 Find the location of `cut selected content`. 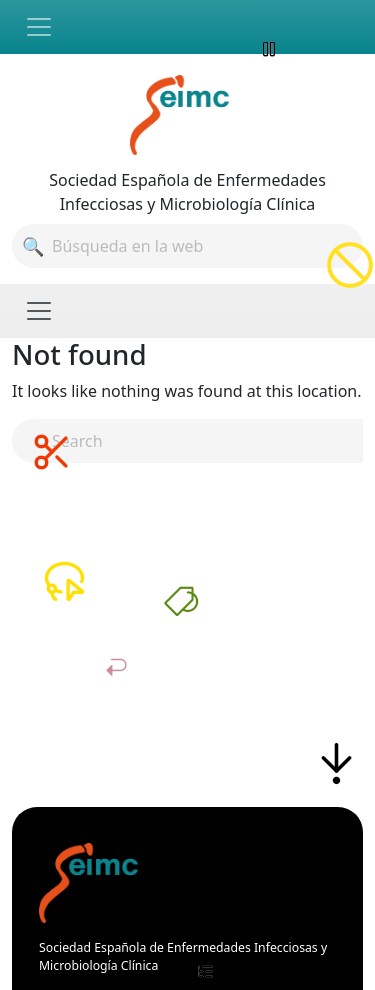

cut selected content is located at coordinates (52, 452).